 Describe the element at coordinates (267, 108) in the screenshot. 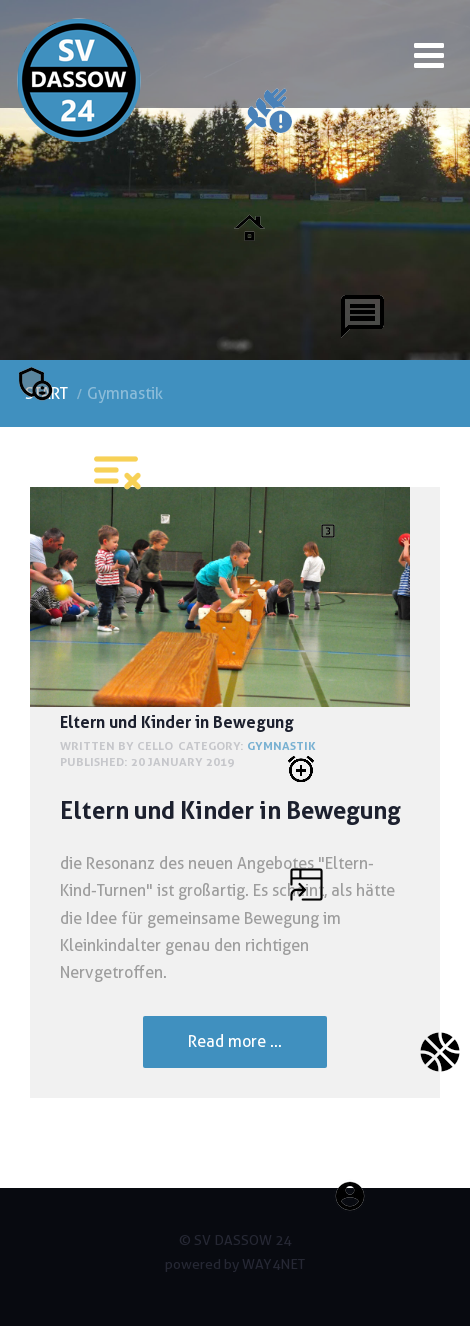

I see `indicates a crop or grain alert` at that location.